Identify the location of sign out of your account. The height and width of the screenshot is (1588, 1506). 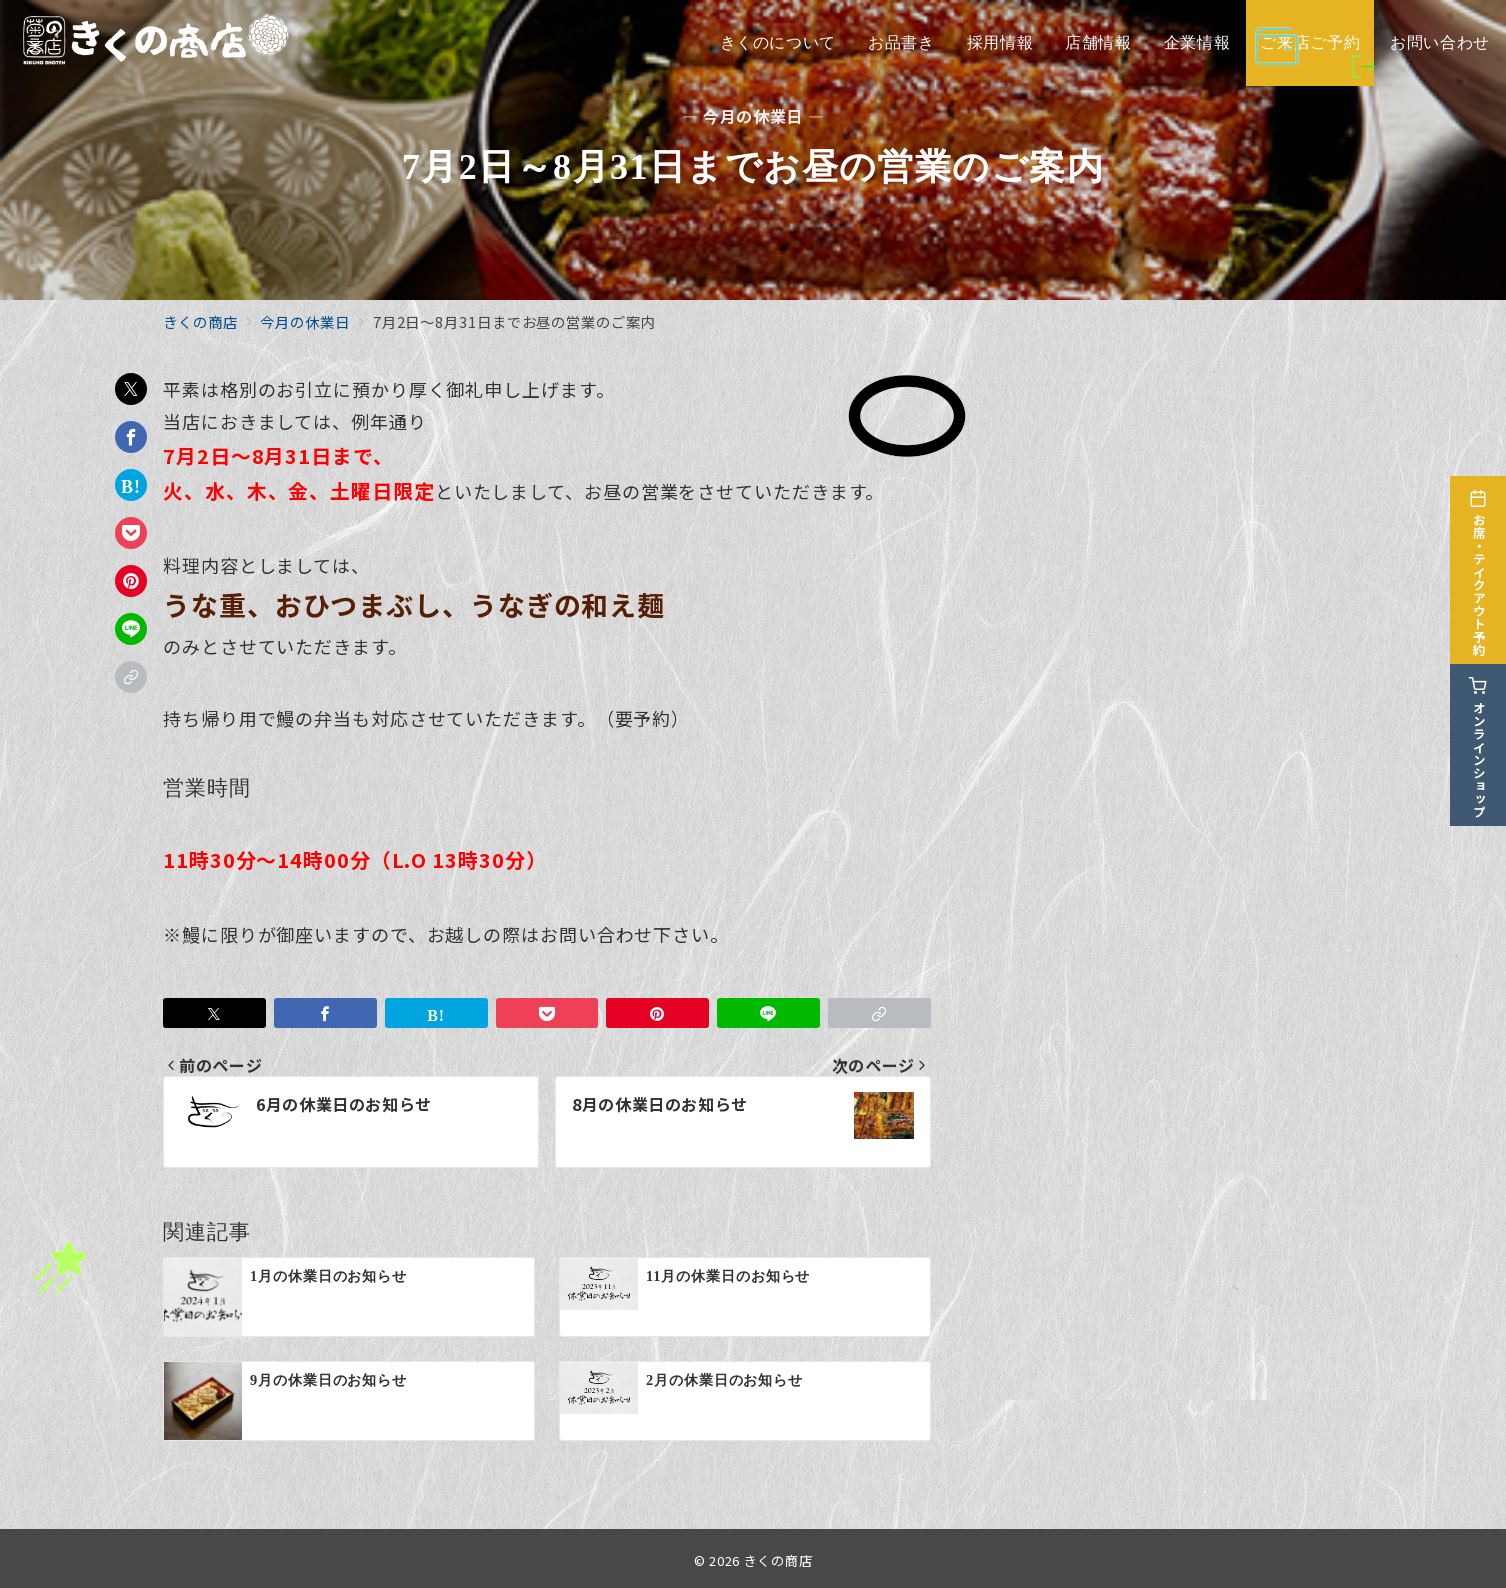
(1362, 66).